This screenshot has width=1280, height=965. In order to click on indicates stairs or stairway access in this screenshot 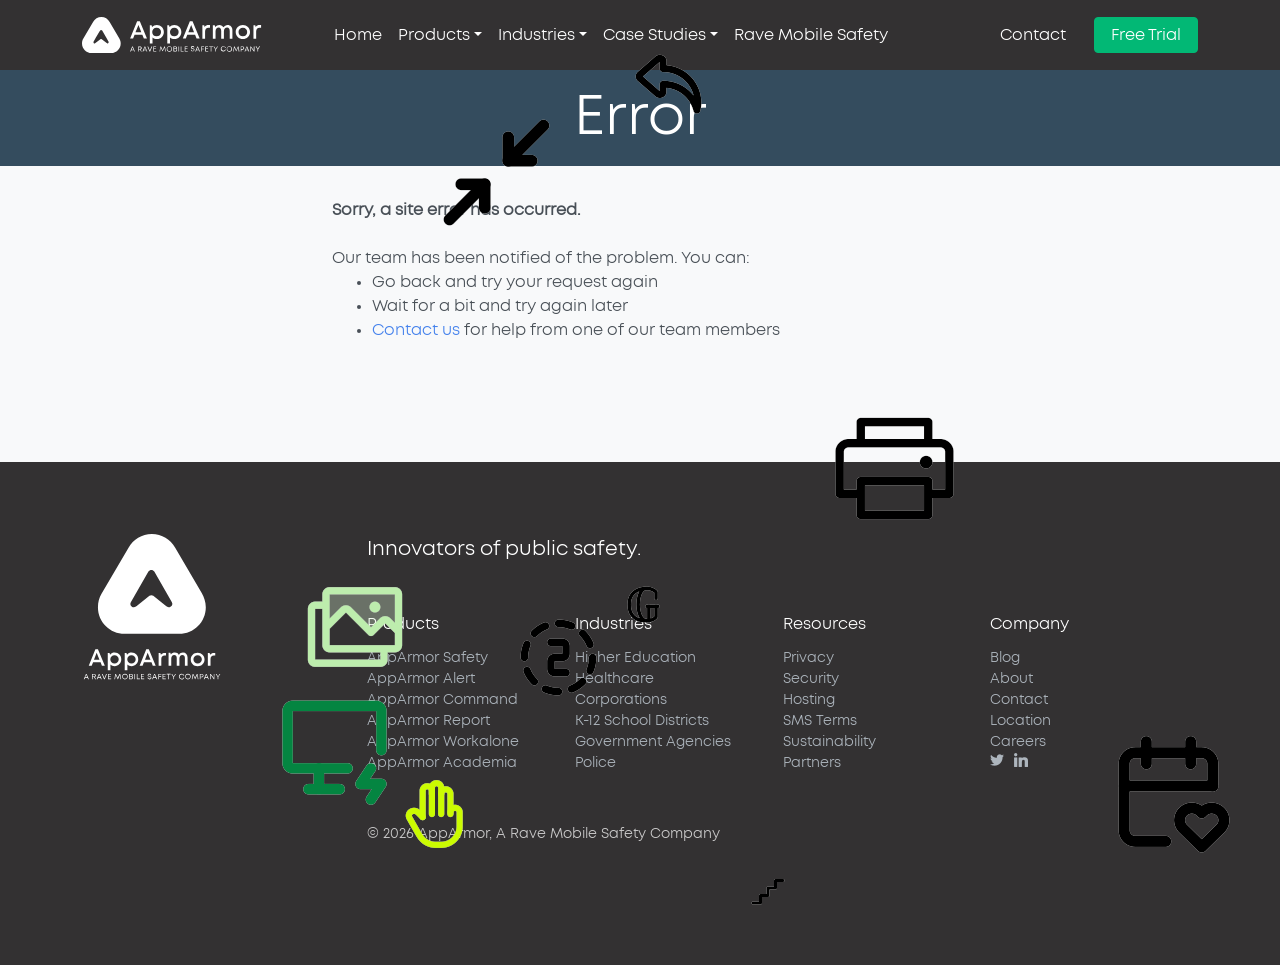, I will do `click(768, 891)`.